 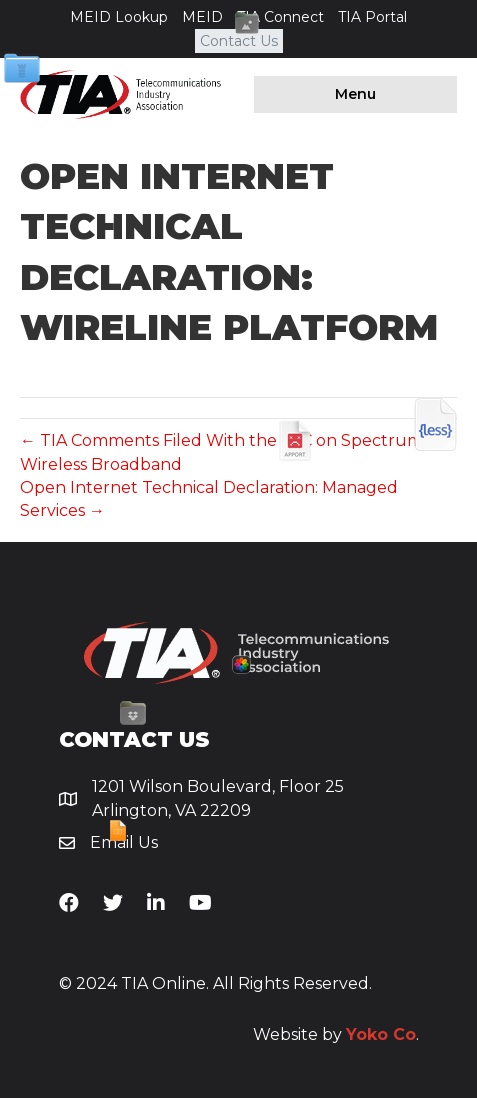 What do you see at coordinates (133, 713) in the screenshot?
I see `open dropbox folder` at bounding box center [133, 713].